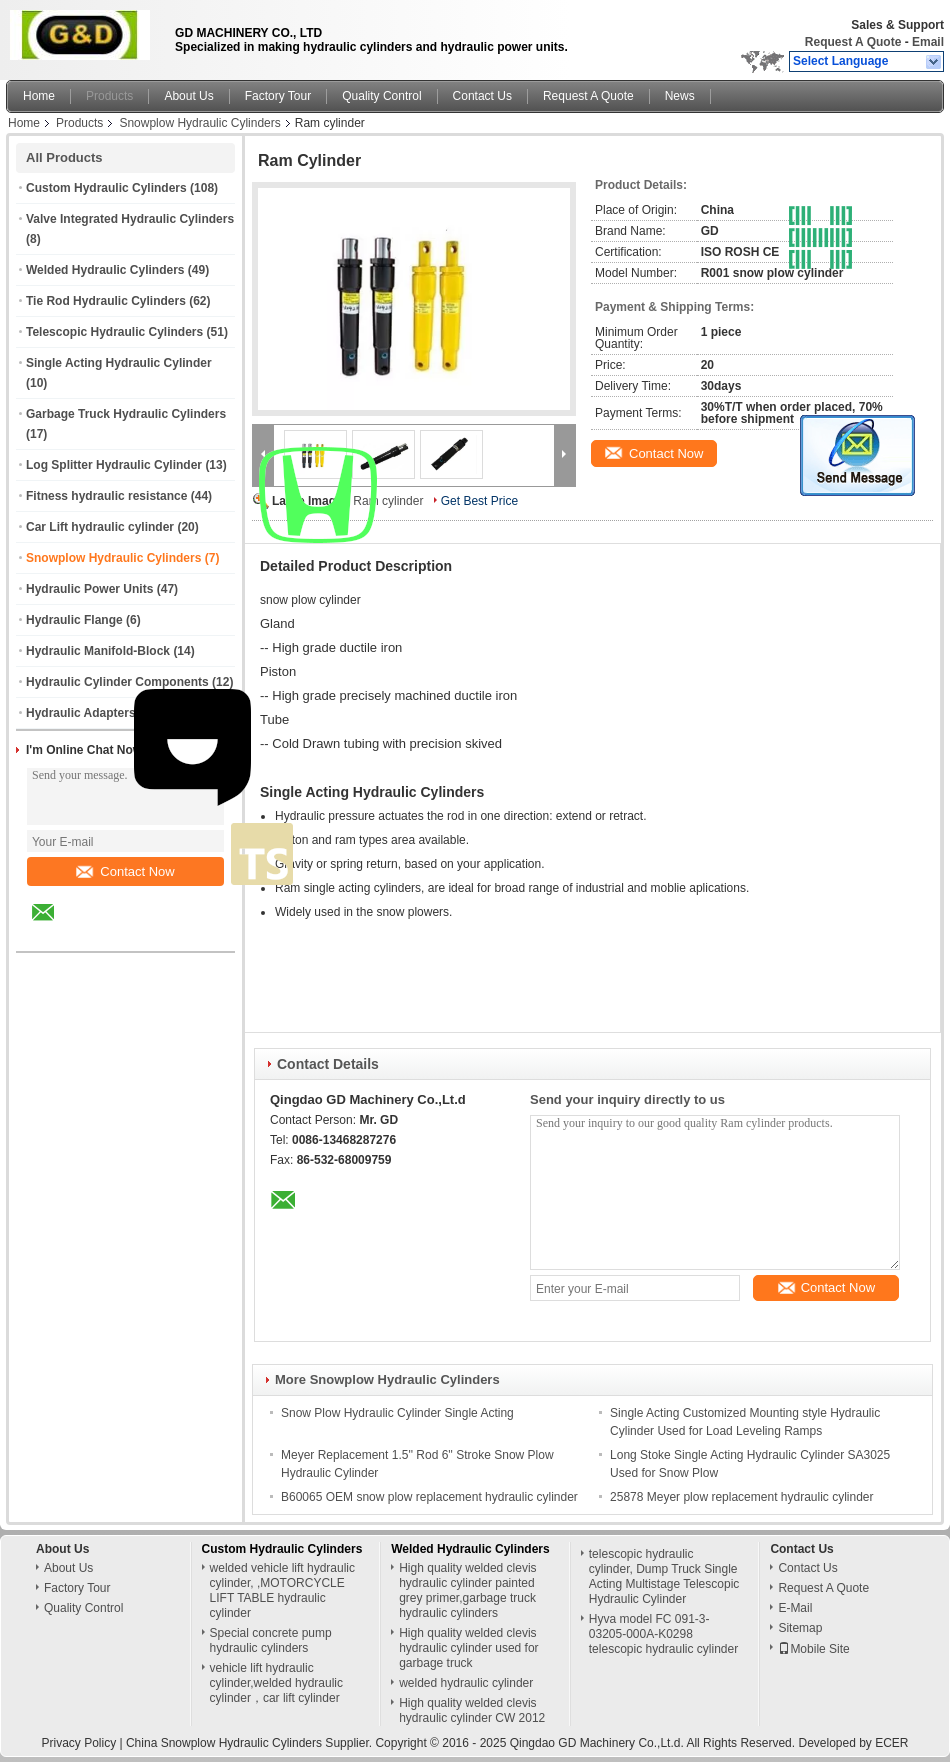 This screenshot has width=950, height=1762. Describe the element at coordinates (262, 854) in the screenshot. I see `typescript programming language logo` at that location.